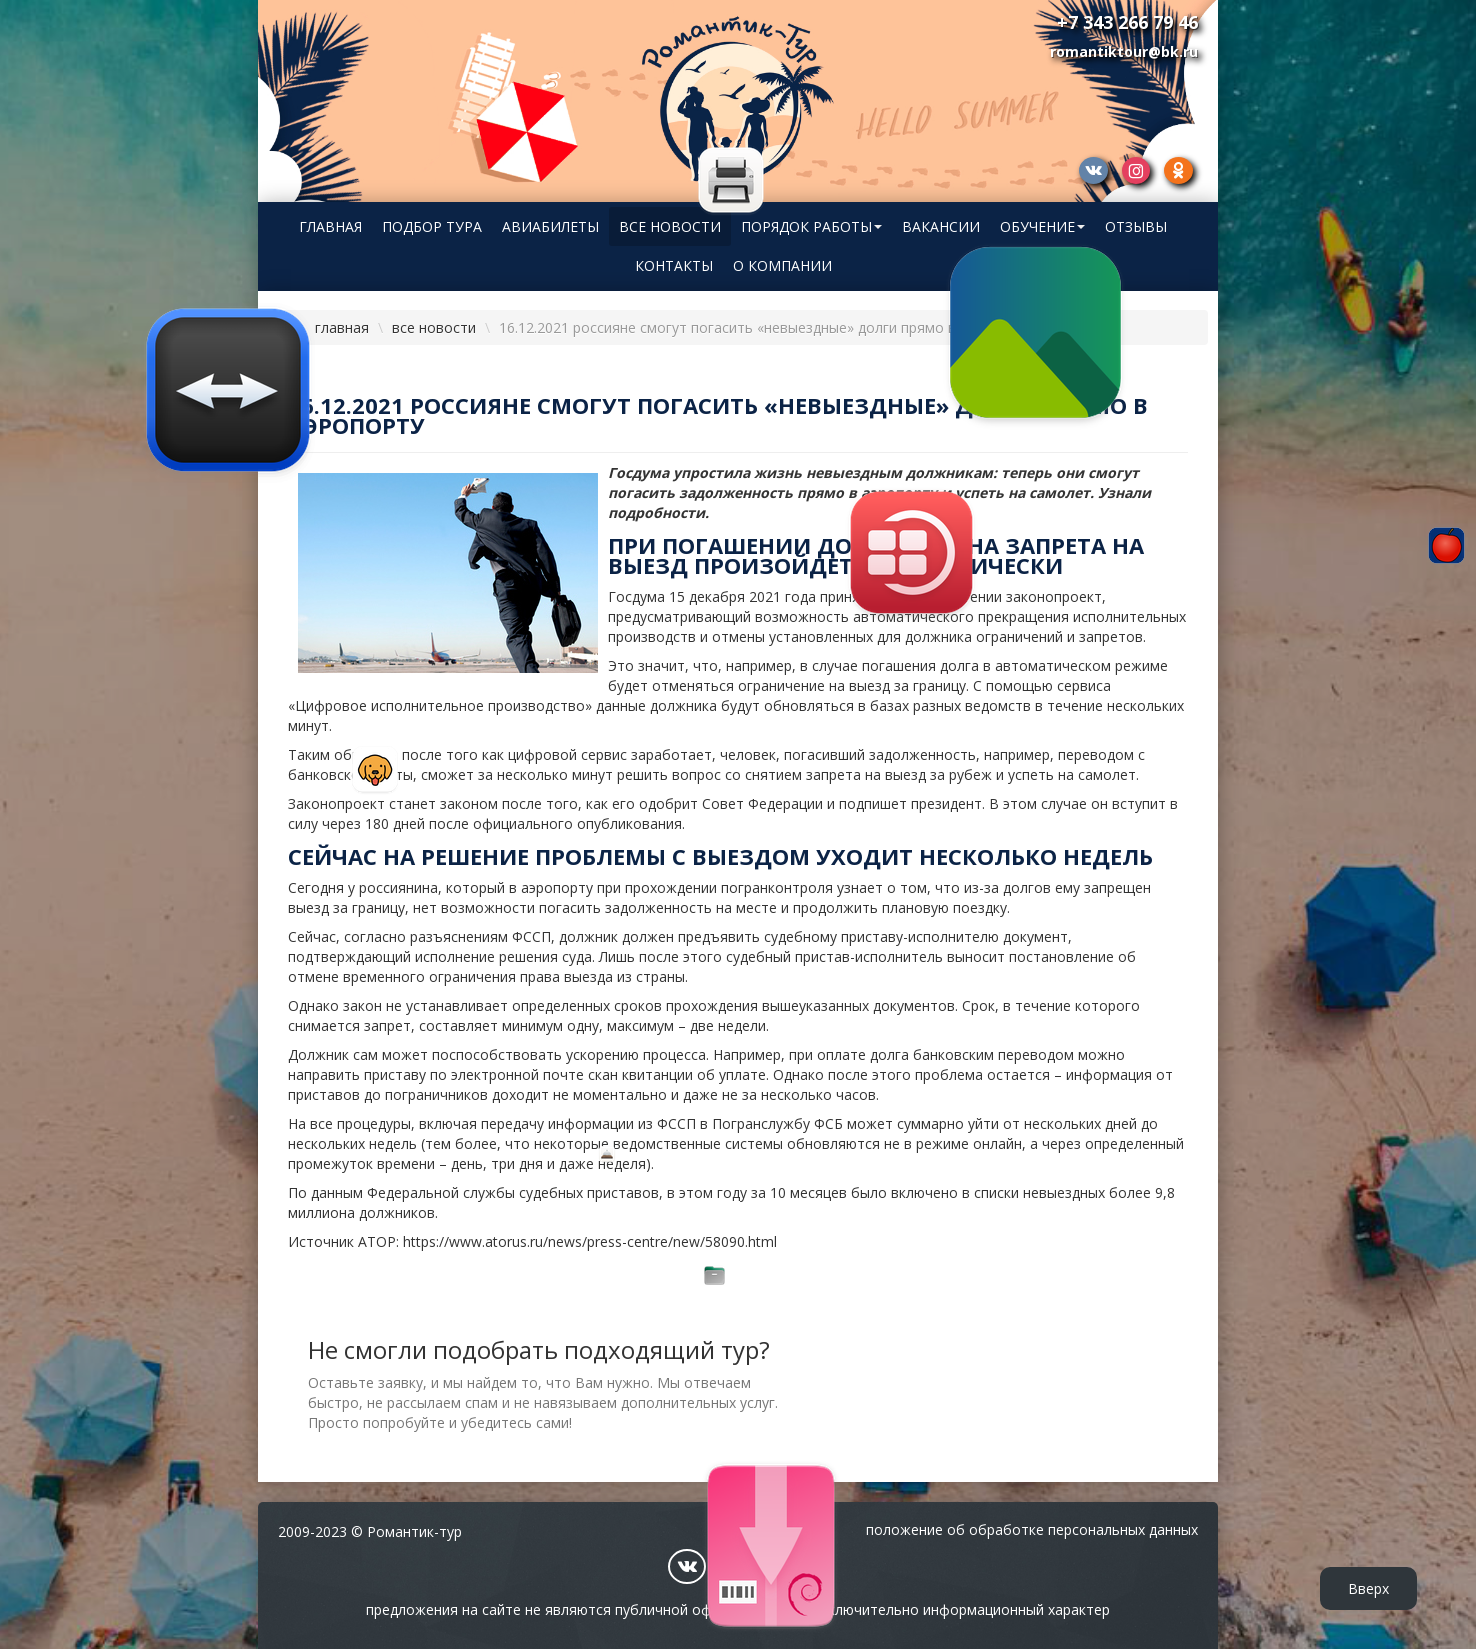 The height and width of the screenshot is (1649, 1476). I want to click on open xpano panorama stitching app, so click(1035, 332).